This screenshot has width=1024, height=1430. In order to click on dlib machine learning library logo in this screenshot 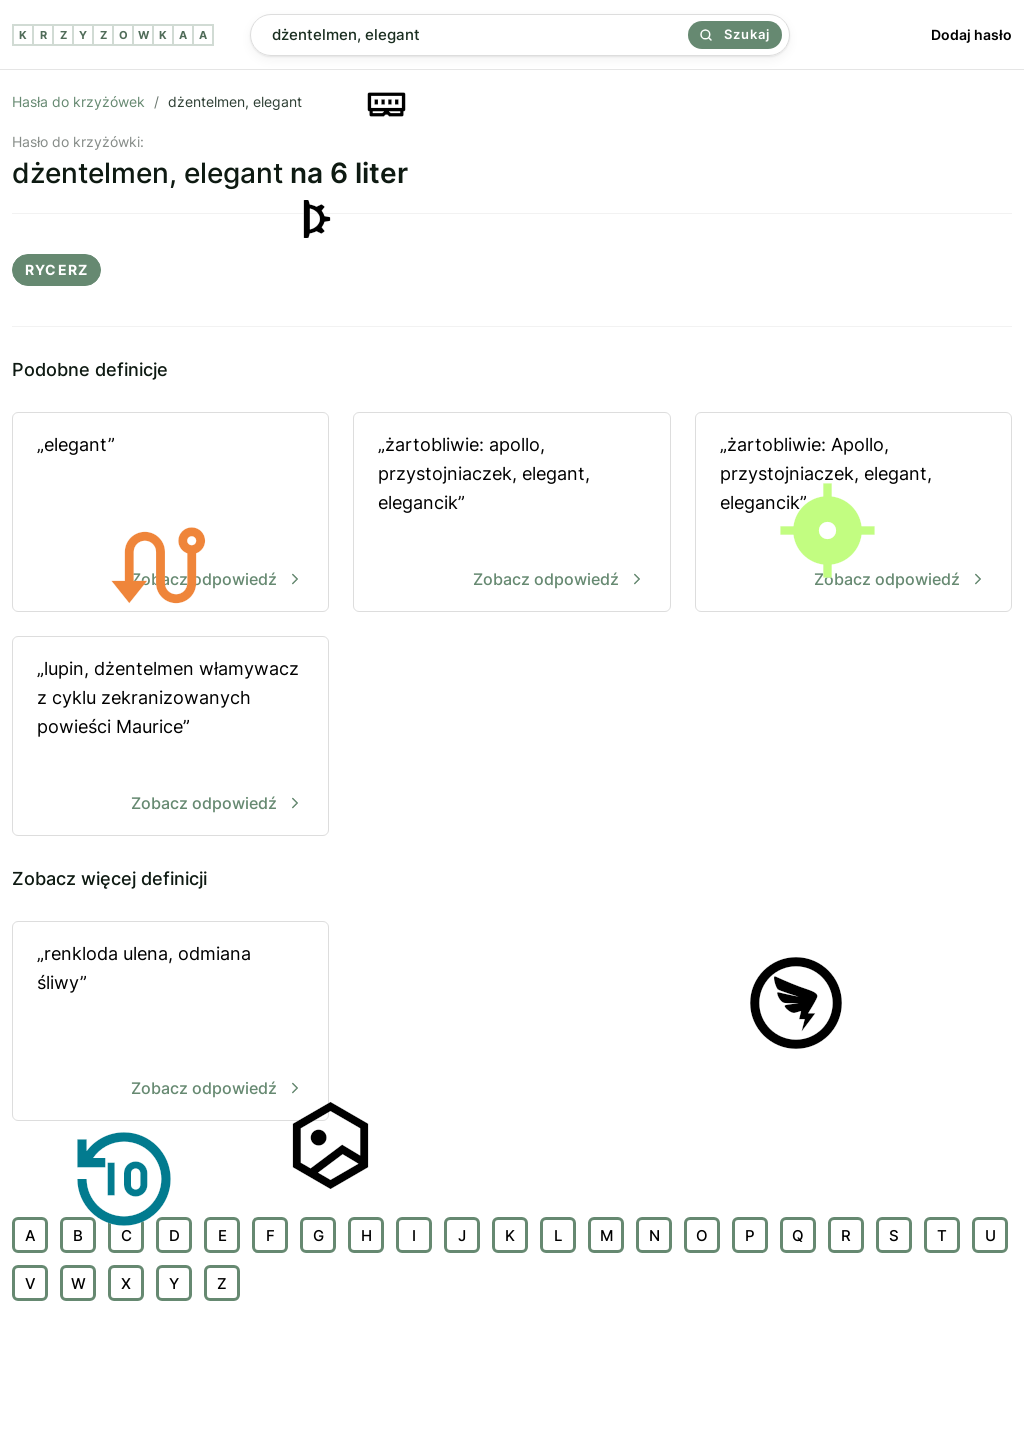, I will do `click(317, 219)`.